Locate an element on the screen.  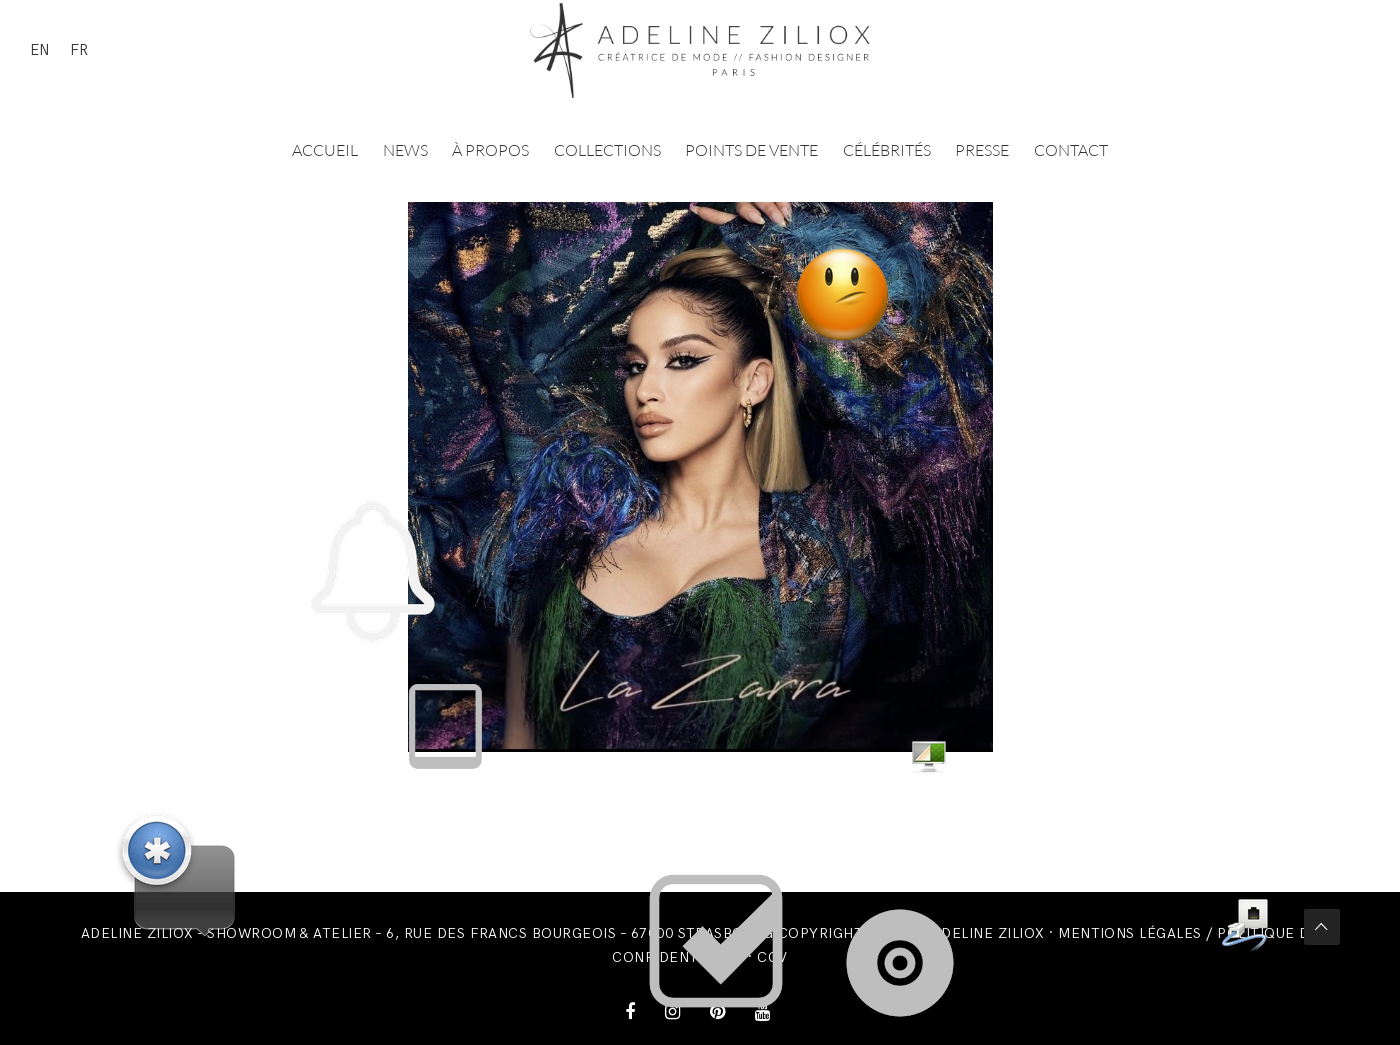
notifications are currently disabled is located at coordinates (372, 571).